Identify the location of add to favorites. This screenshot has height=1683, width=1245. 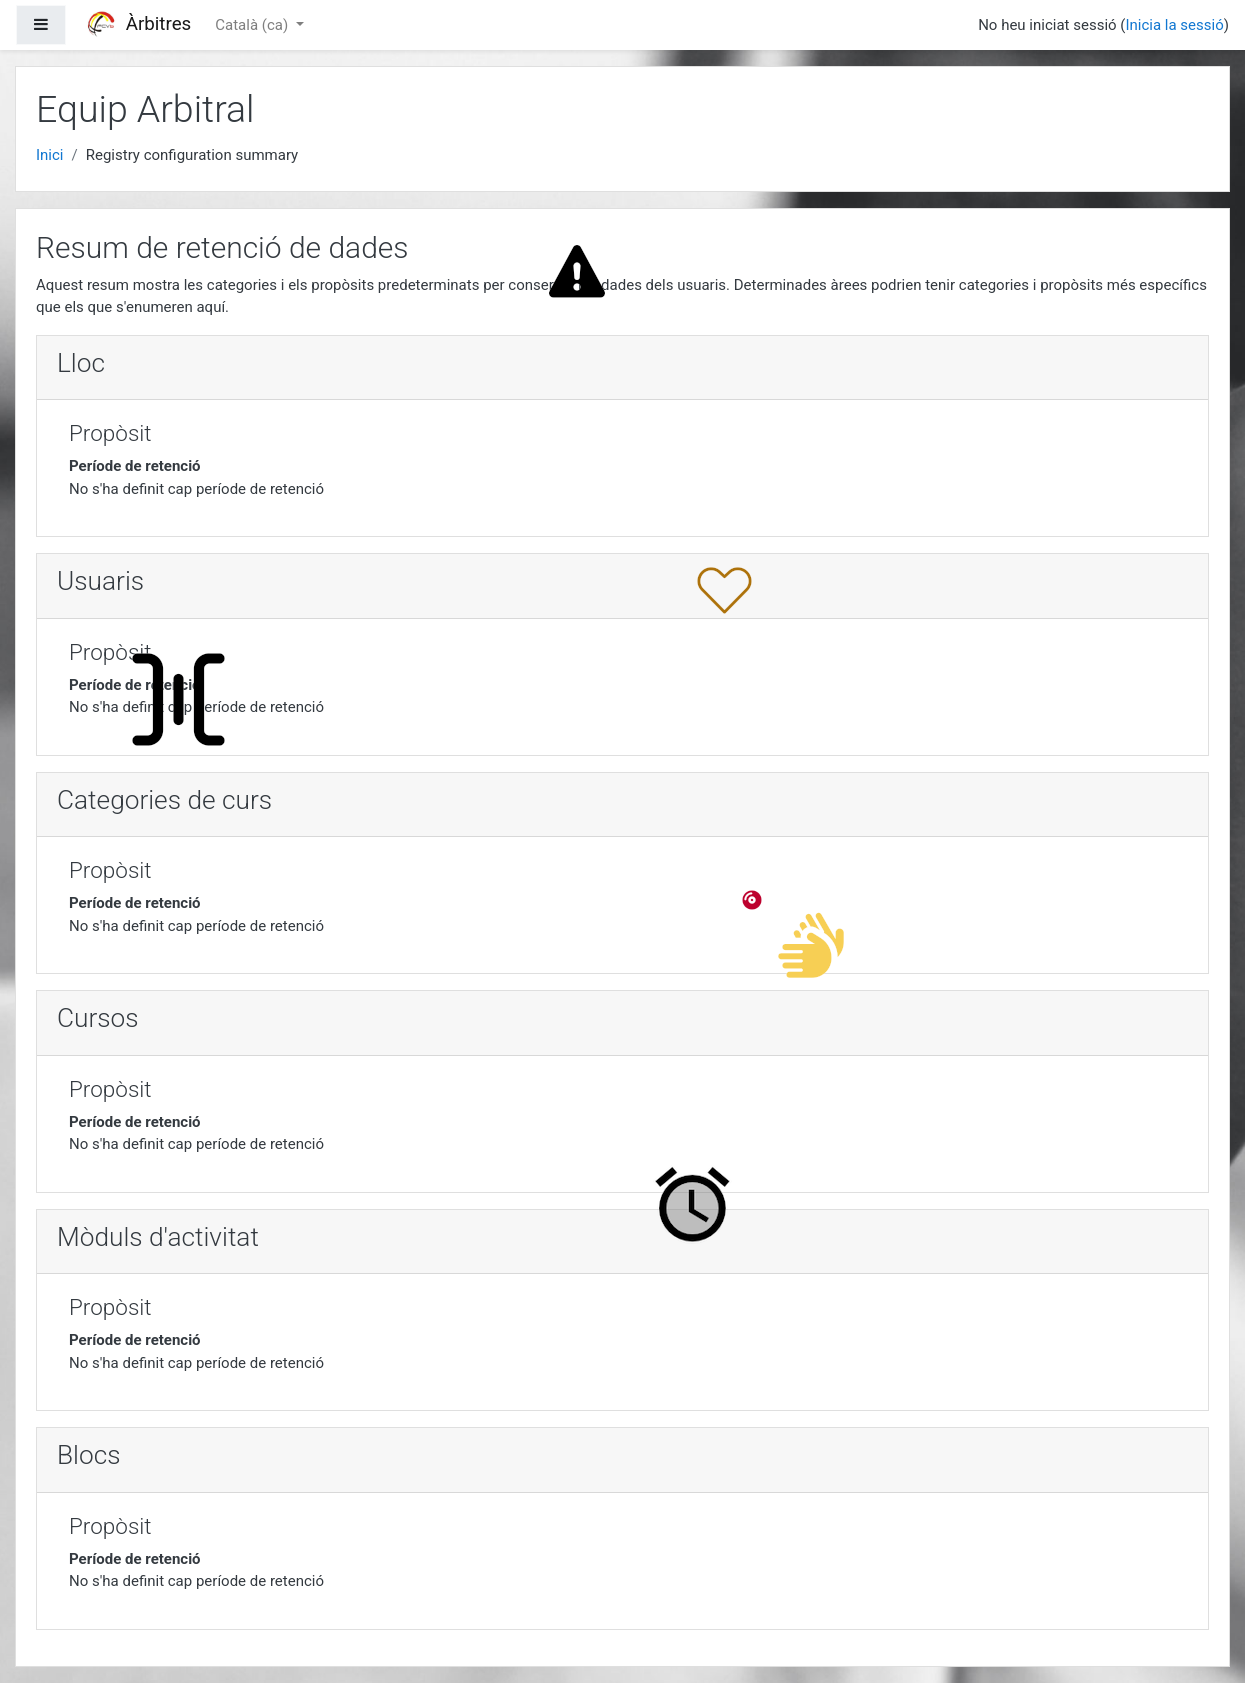
(724, 588).